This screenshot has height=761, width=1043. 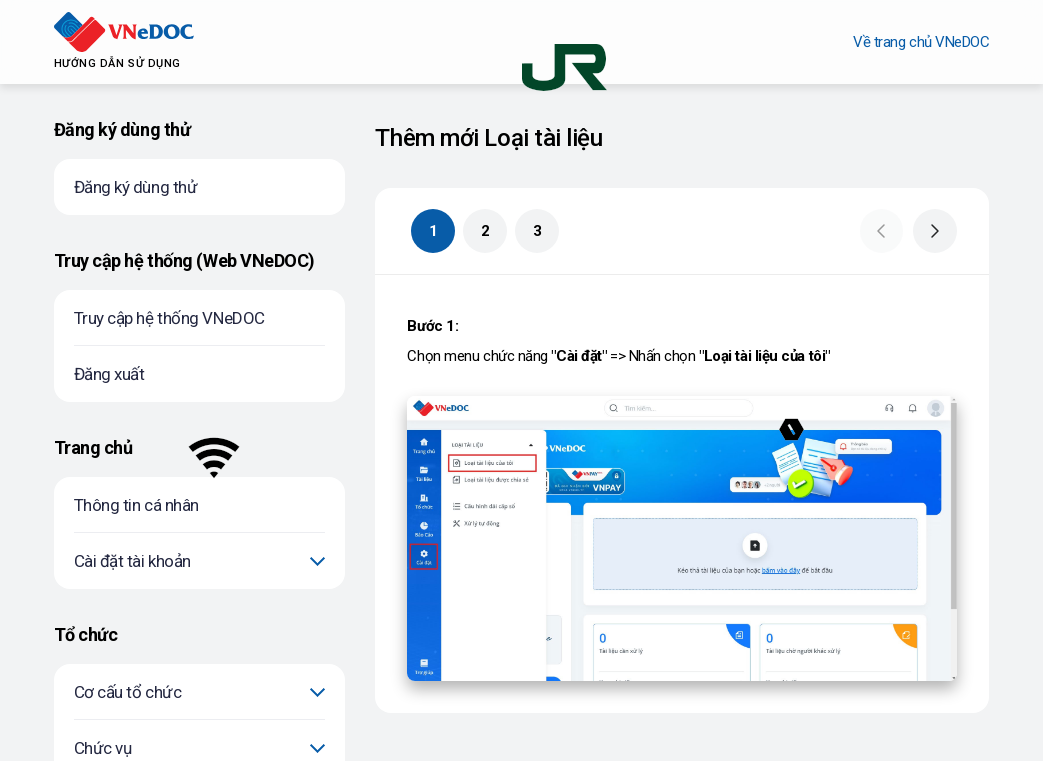 I want to click on open system settings, so click(x=791, y=429).